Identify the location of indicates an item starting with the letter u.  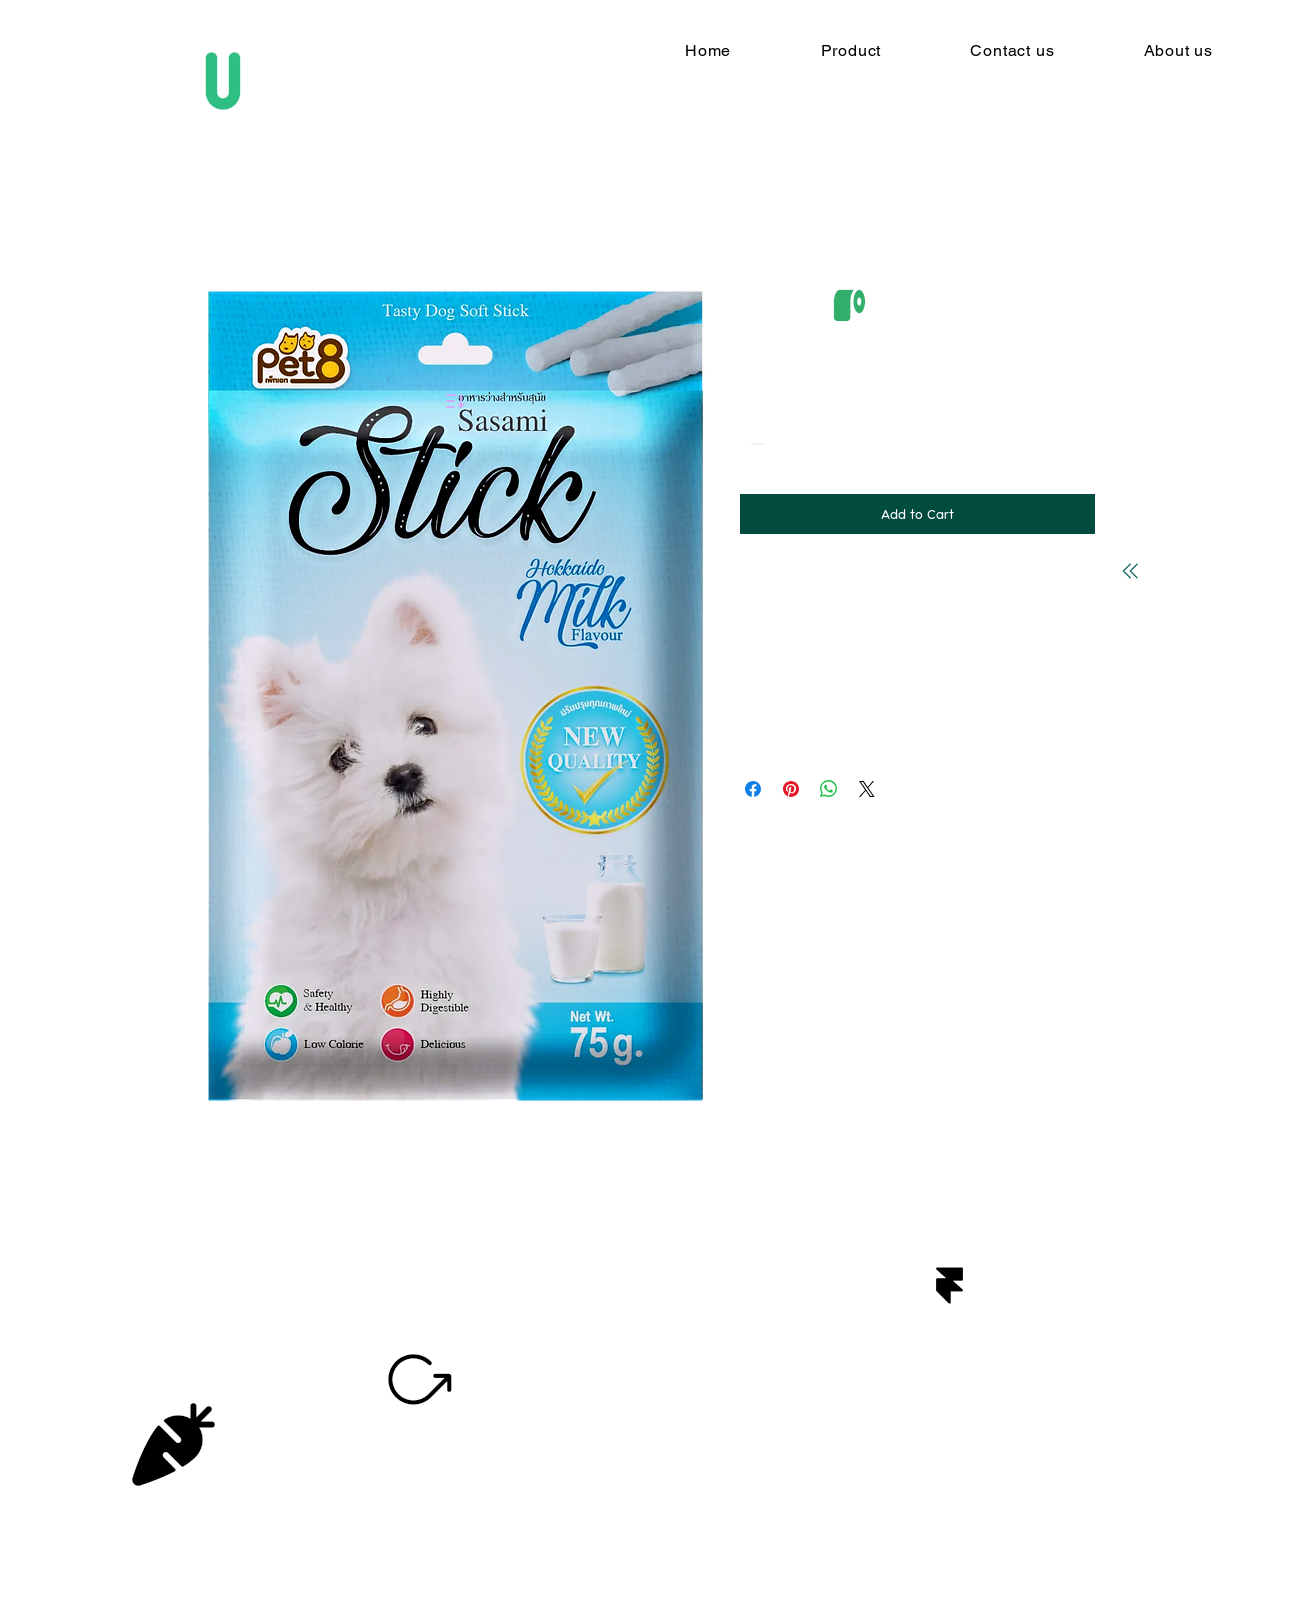
(223, 81).